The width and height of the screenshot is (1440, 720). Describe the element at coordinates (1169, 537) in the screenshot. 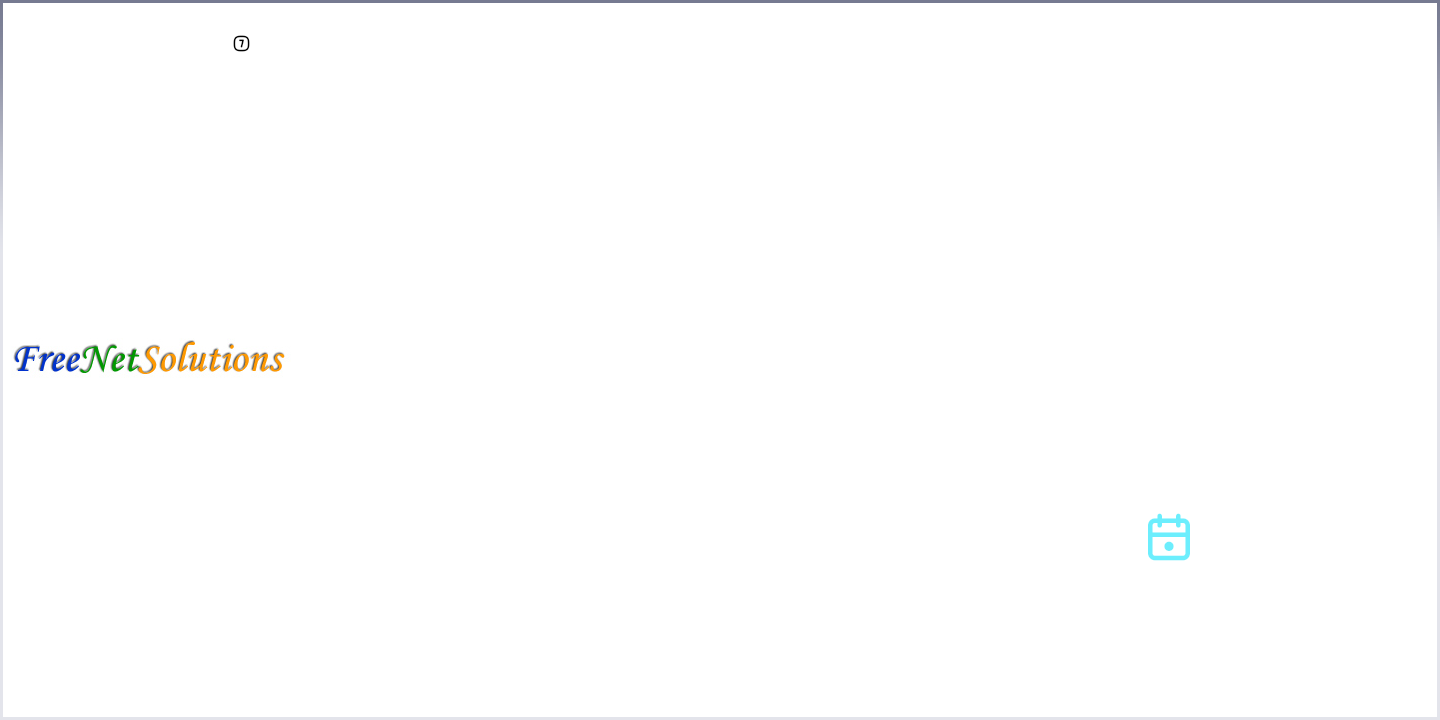

I see `view upcoming deadlines or due dates` at that location.